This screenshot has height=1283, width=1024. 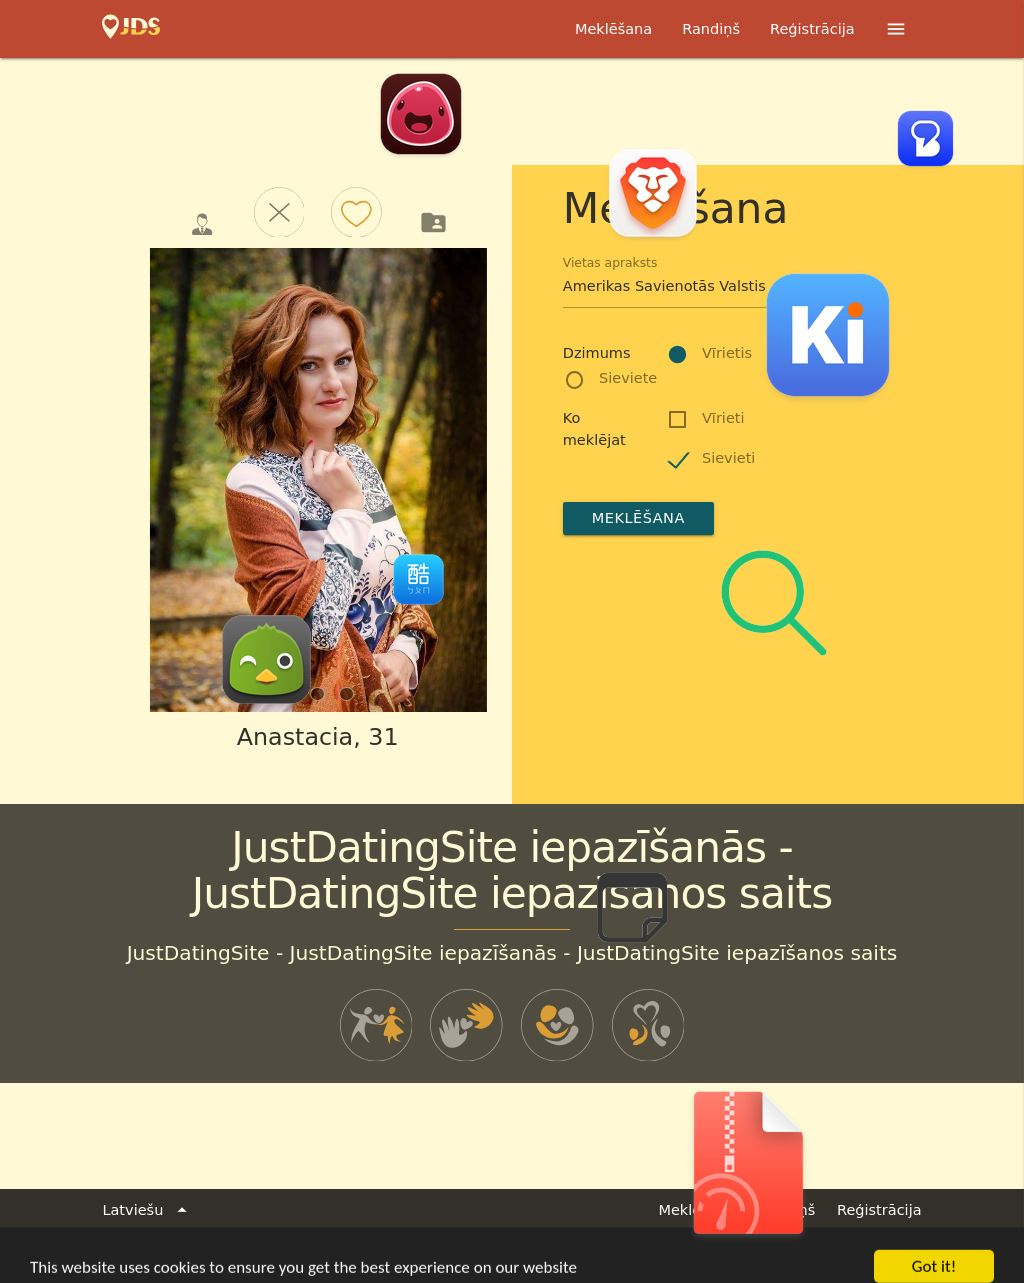 What do you see at coordinates (828, 335) in the screenshot?
I see `open KiCad electronic design automation software` at bounding box center [828, 335].